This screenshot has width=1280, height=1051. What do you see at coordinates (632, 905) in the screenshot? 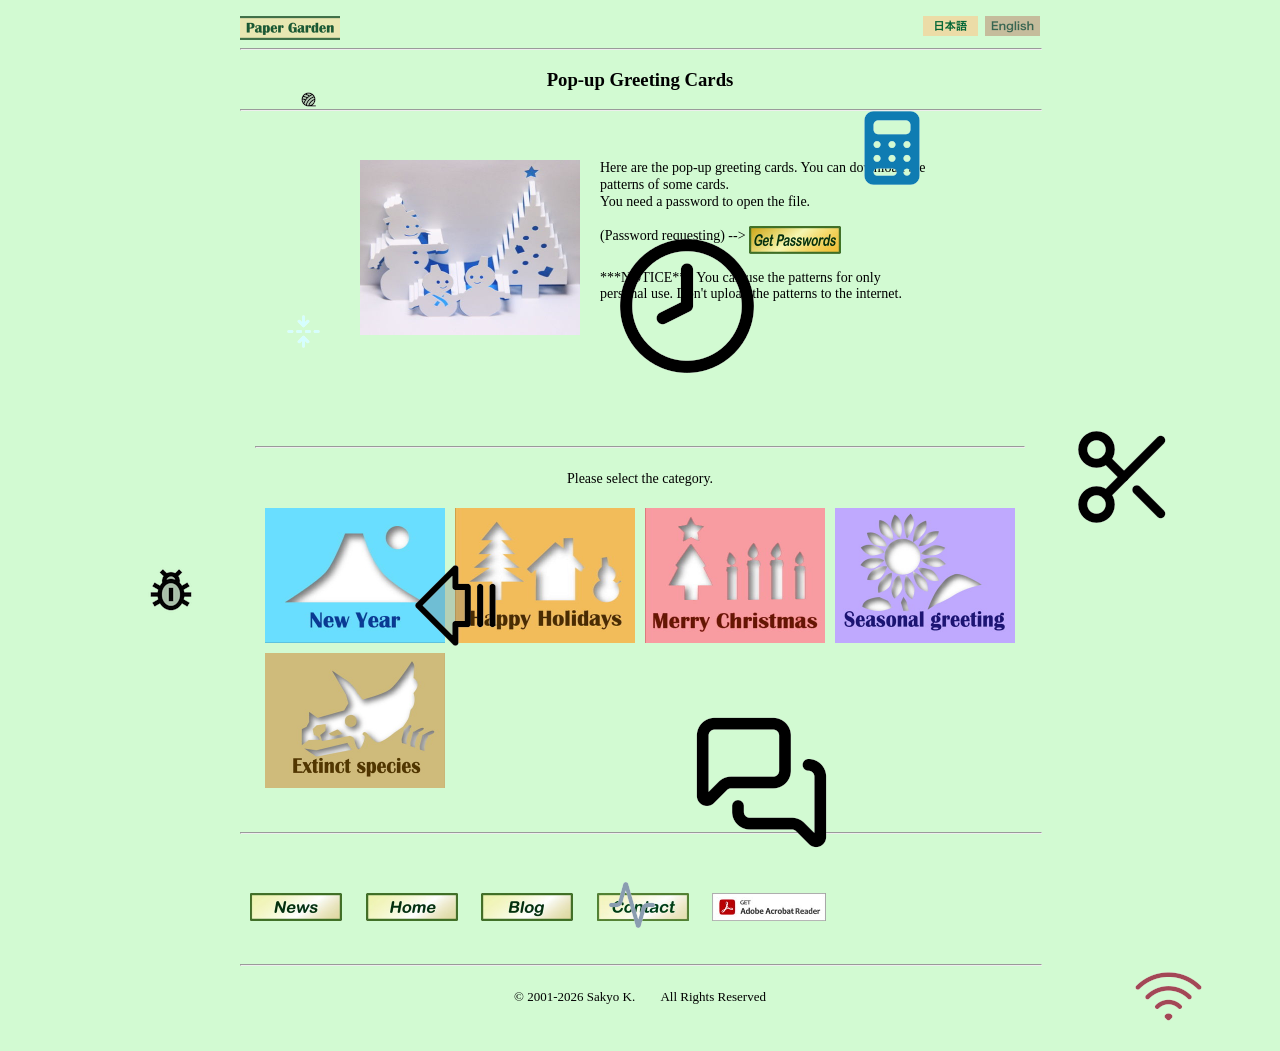
I see `view activity or health metrics` at bounding box center [632, 905].